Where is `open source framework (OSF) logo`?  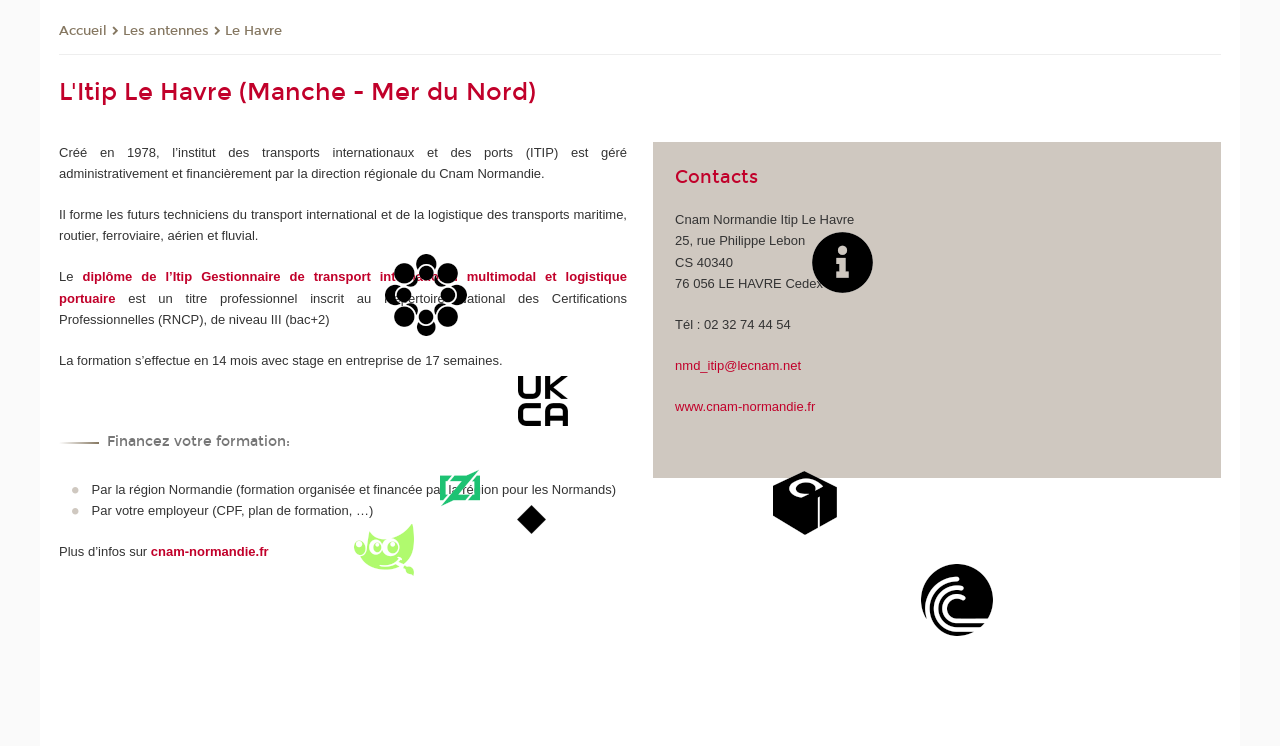 open source framework (OSF) logo is located at coordinates (426, 295).